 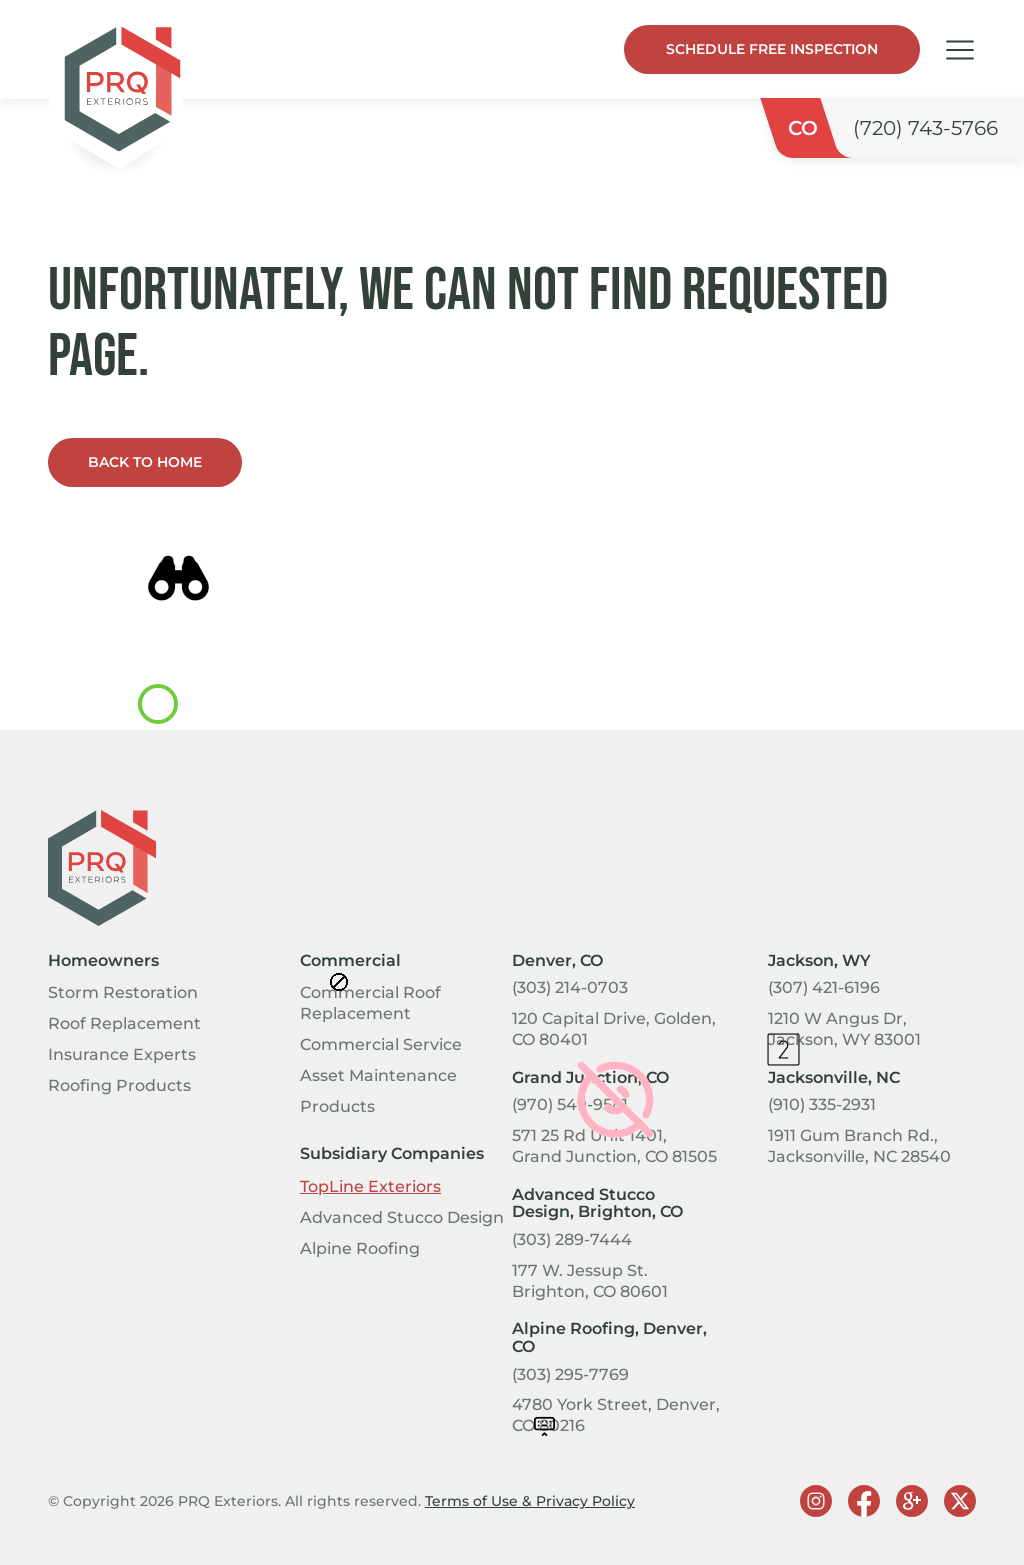 I want to click on hide the on-screen keyboard, so click(x=544, y=1426).